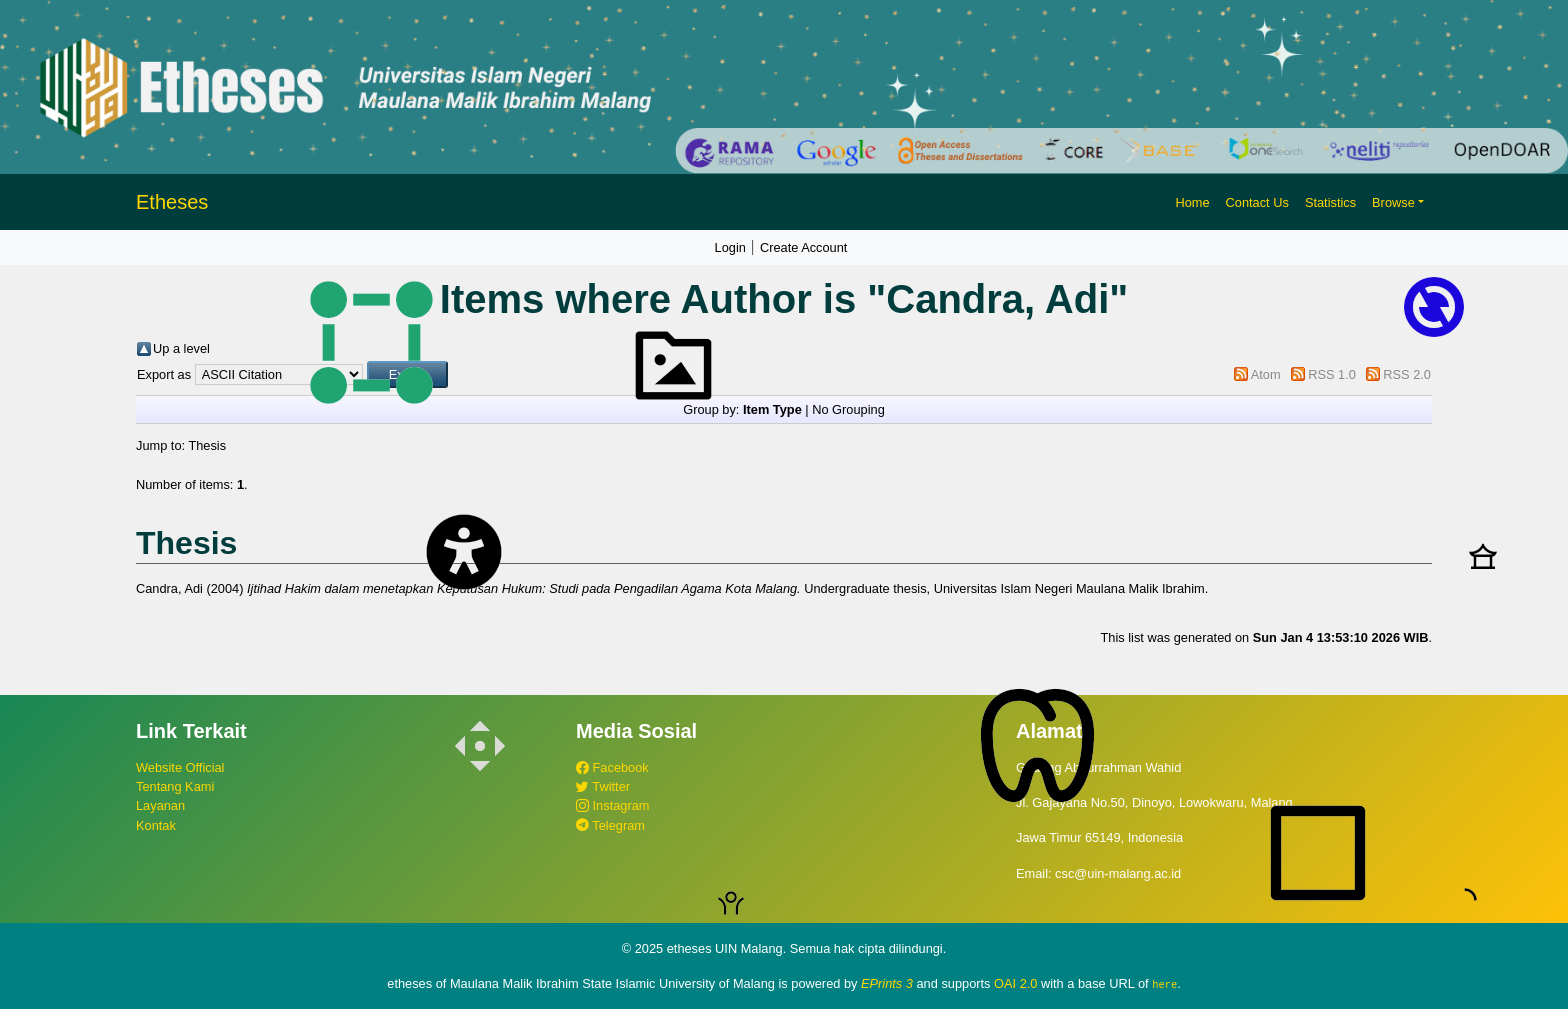 The width and height of the screenshot is (1568, 1009). I want to click on indicates content is loading, so click(1464, 900).